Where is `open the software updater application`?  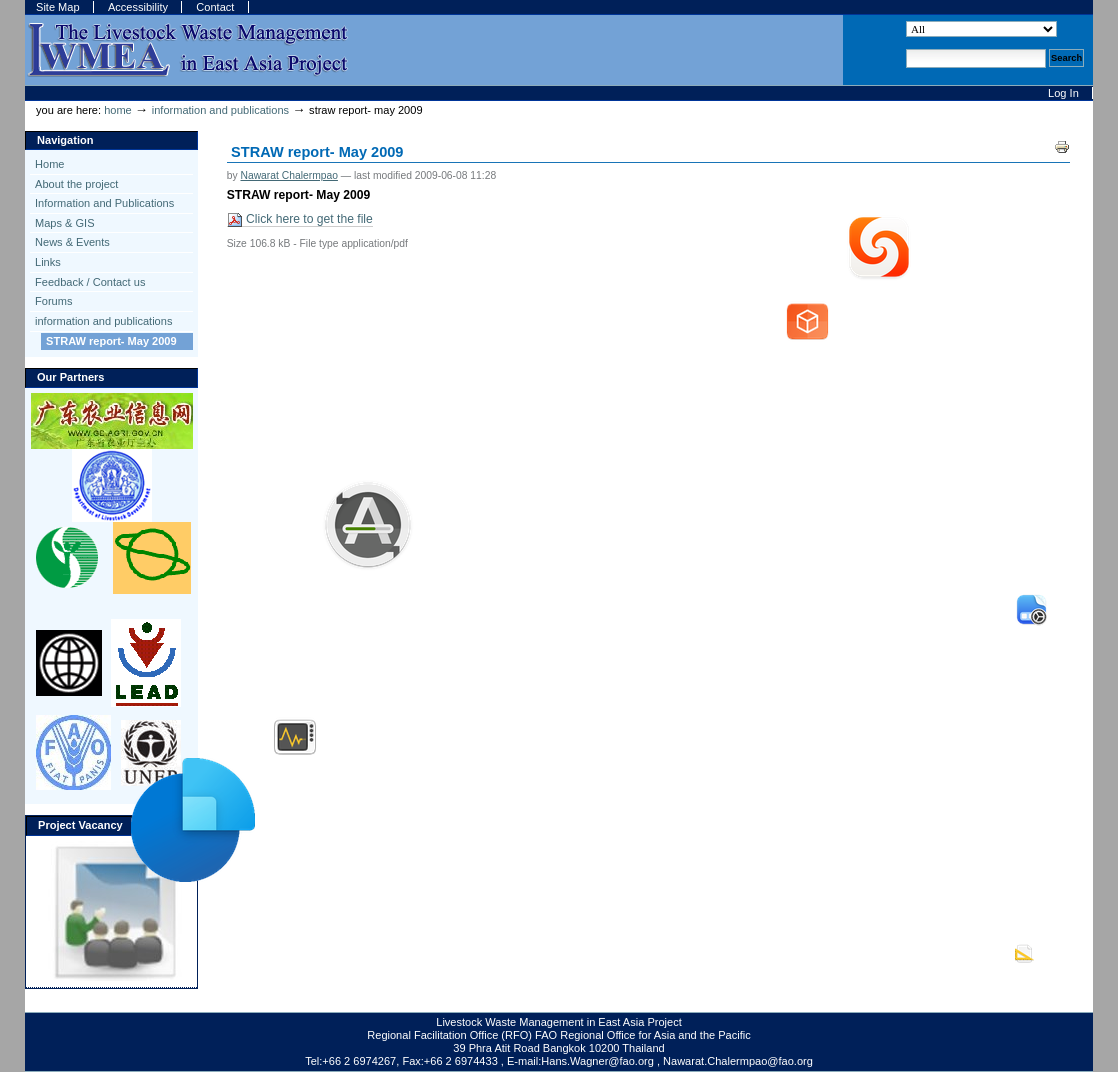 open the software updater application is located at coordinates (368, 525).